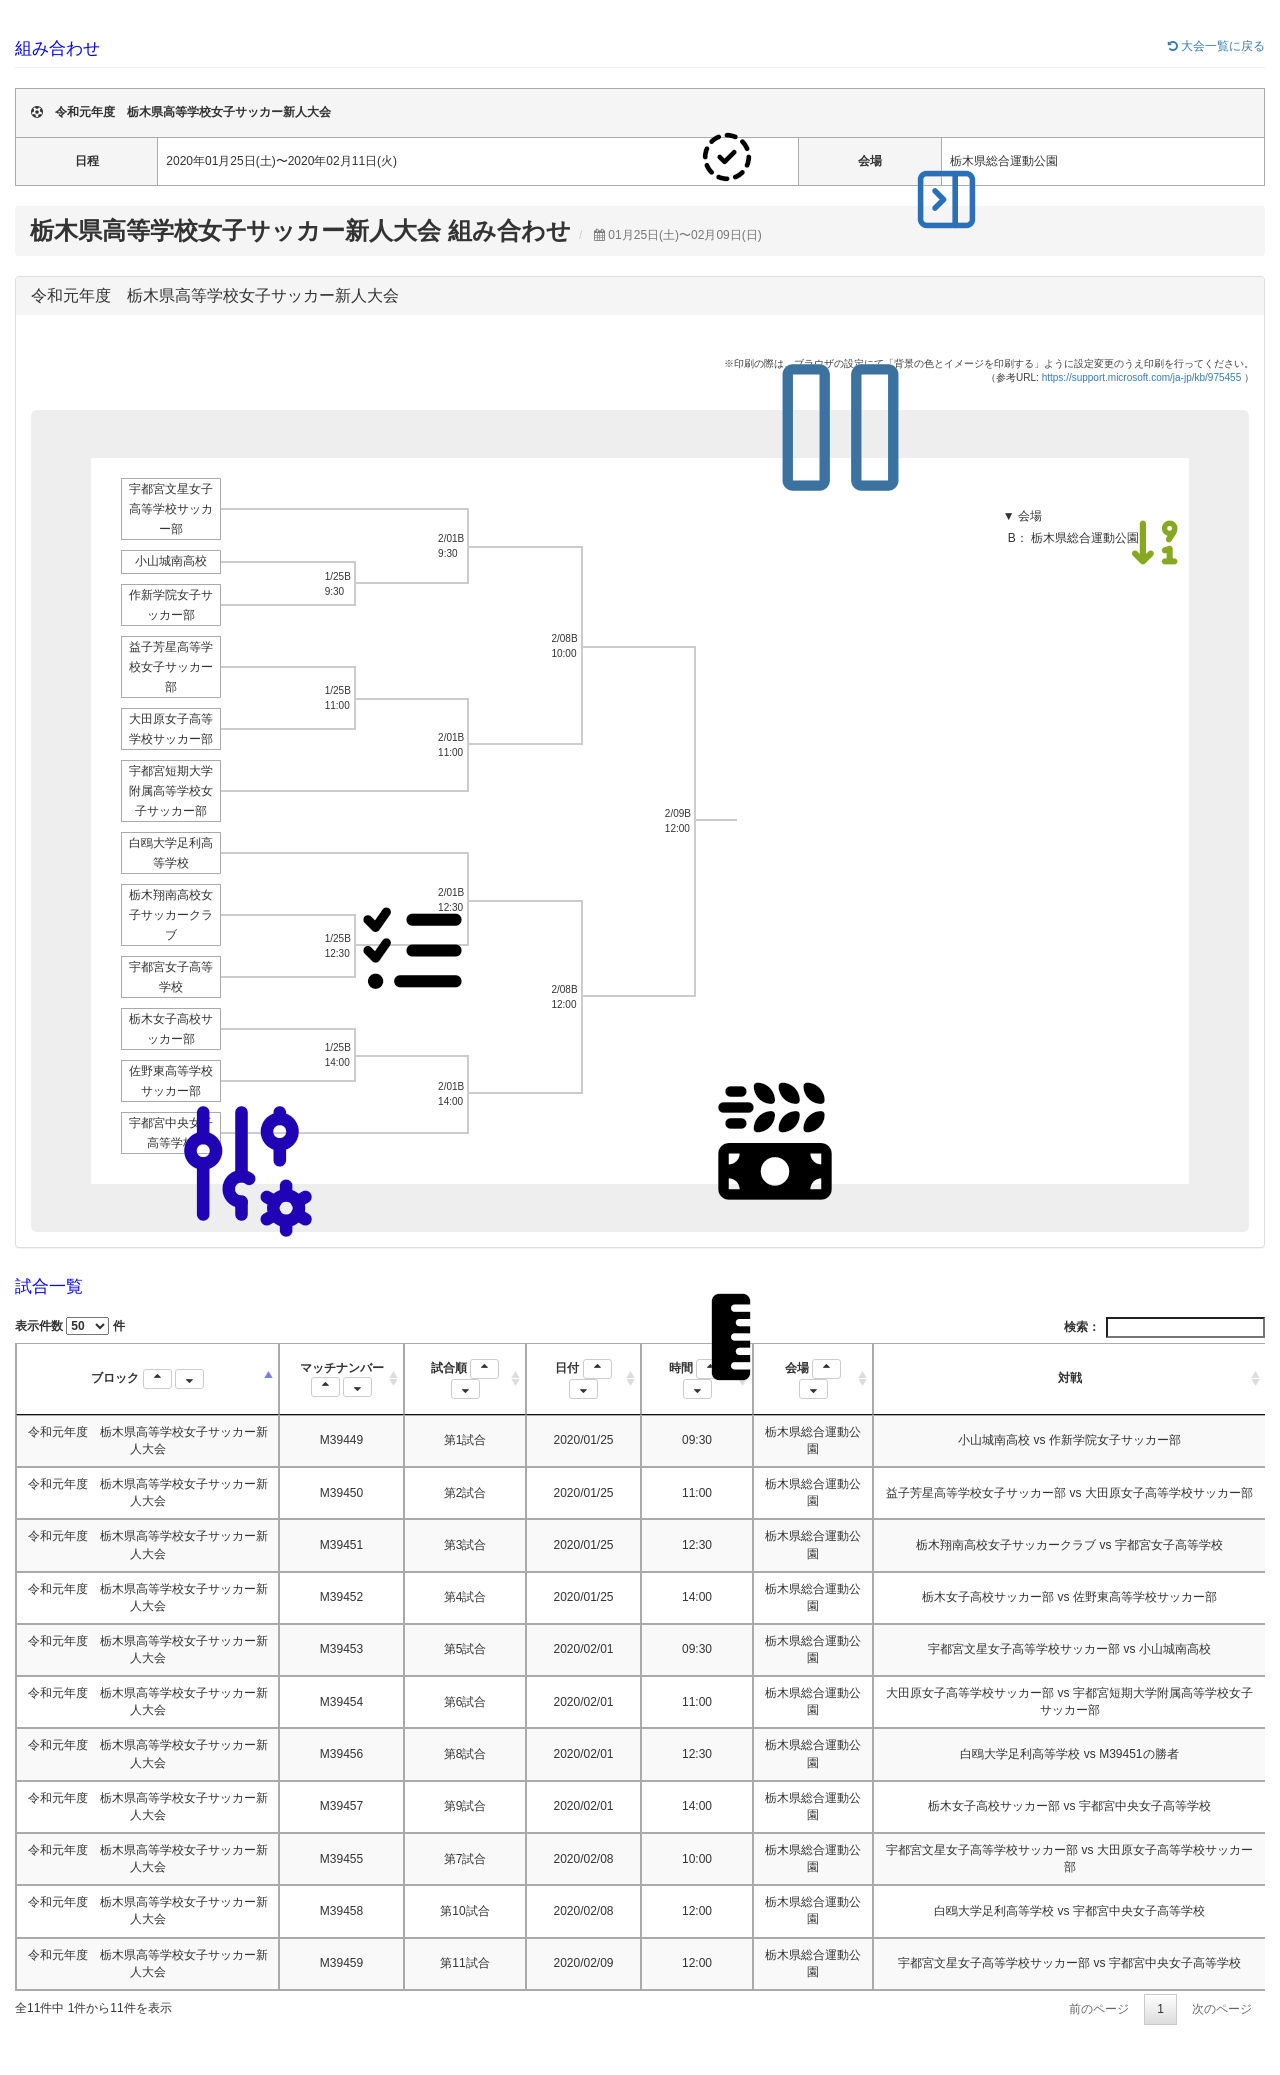 The height and width of the screenshot is (2075, 1280). What do you see at coordinates (412, 950) in the screenshot?
I see `view your task list` at bounding box center [412, 950].